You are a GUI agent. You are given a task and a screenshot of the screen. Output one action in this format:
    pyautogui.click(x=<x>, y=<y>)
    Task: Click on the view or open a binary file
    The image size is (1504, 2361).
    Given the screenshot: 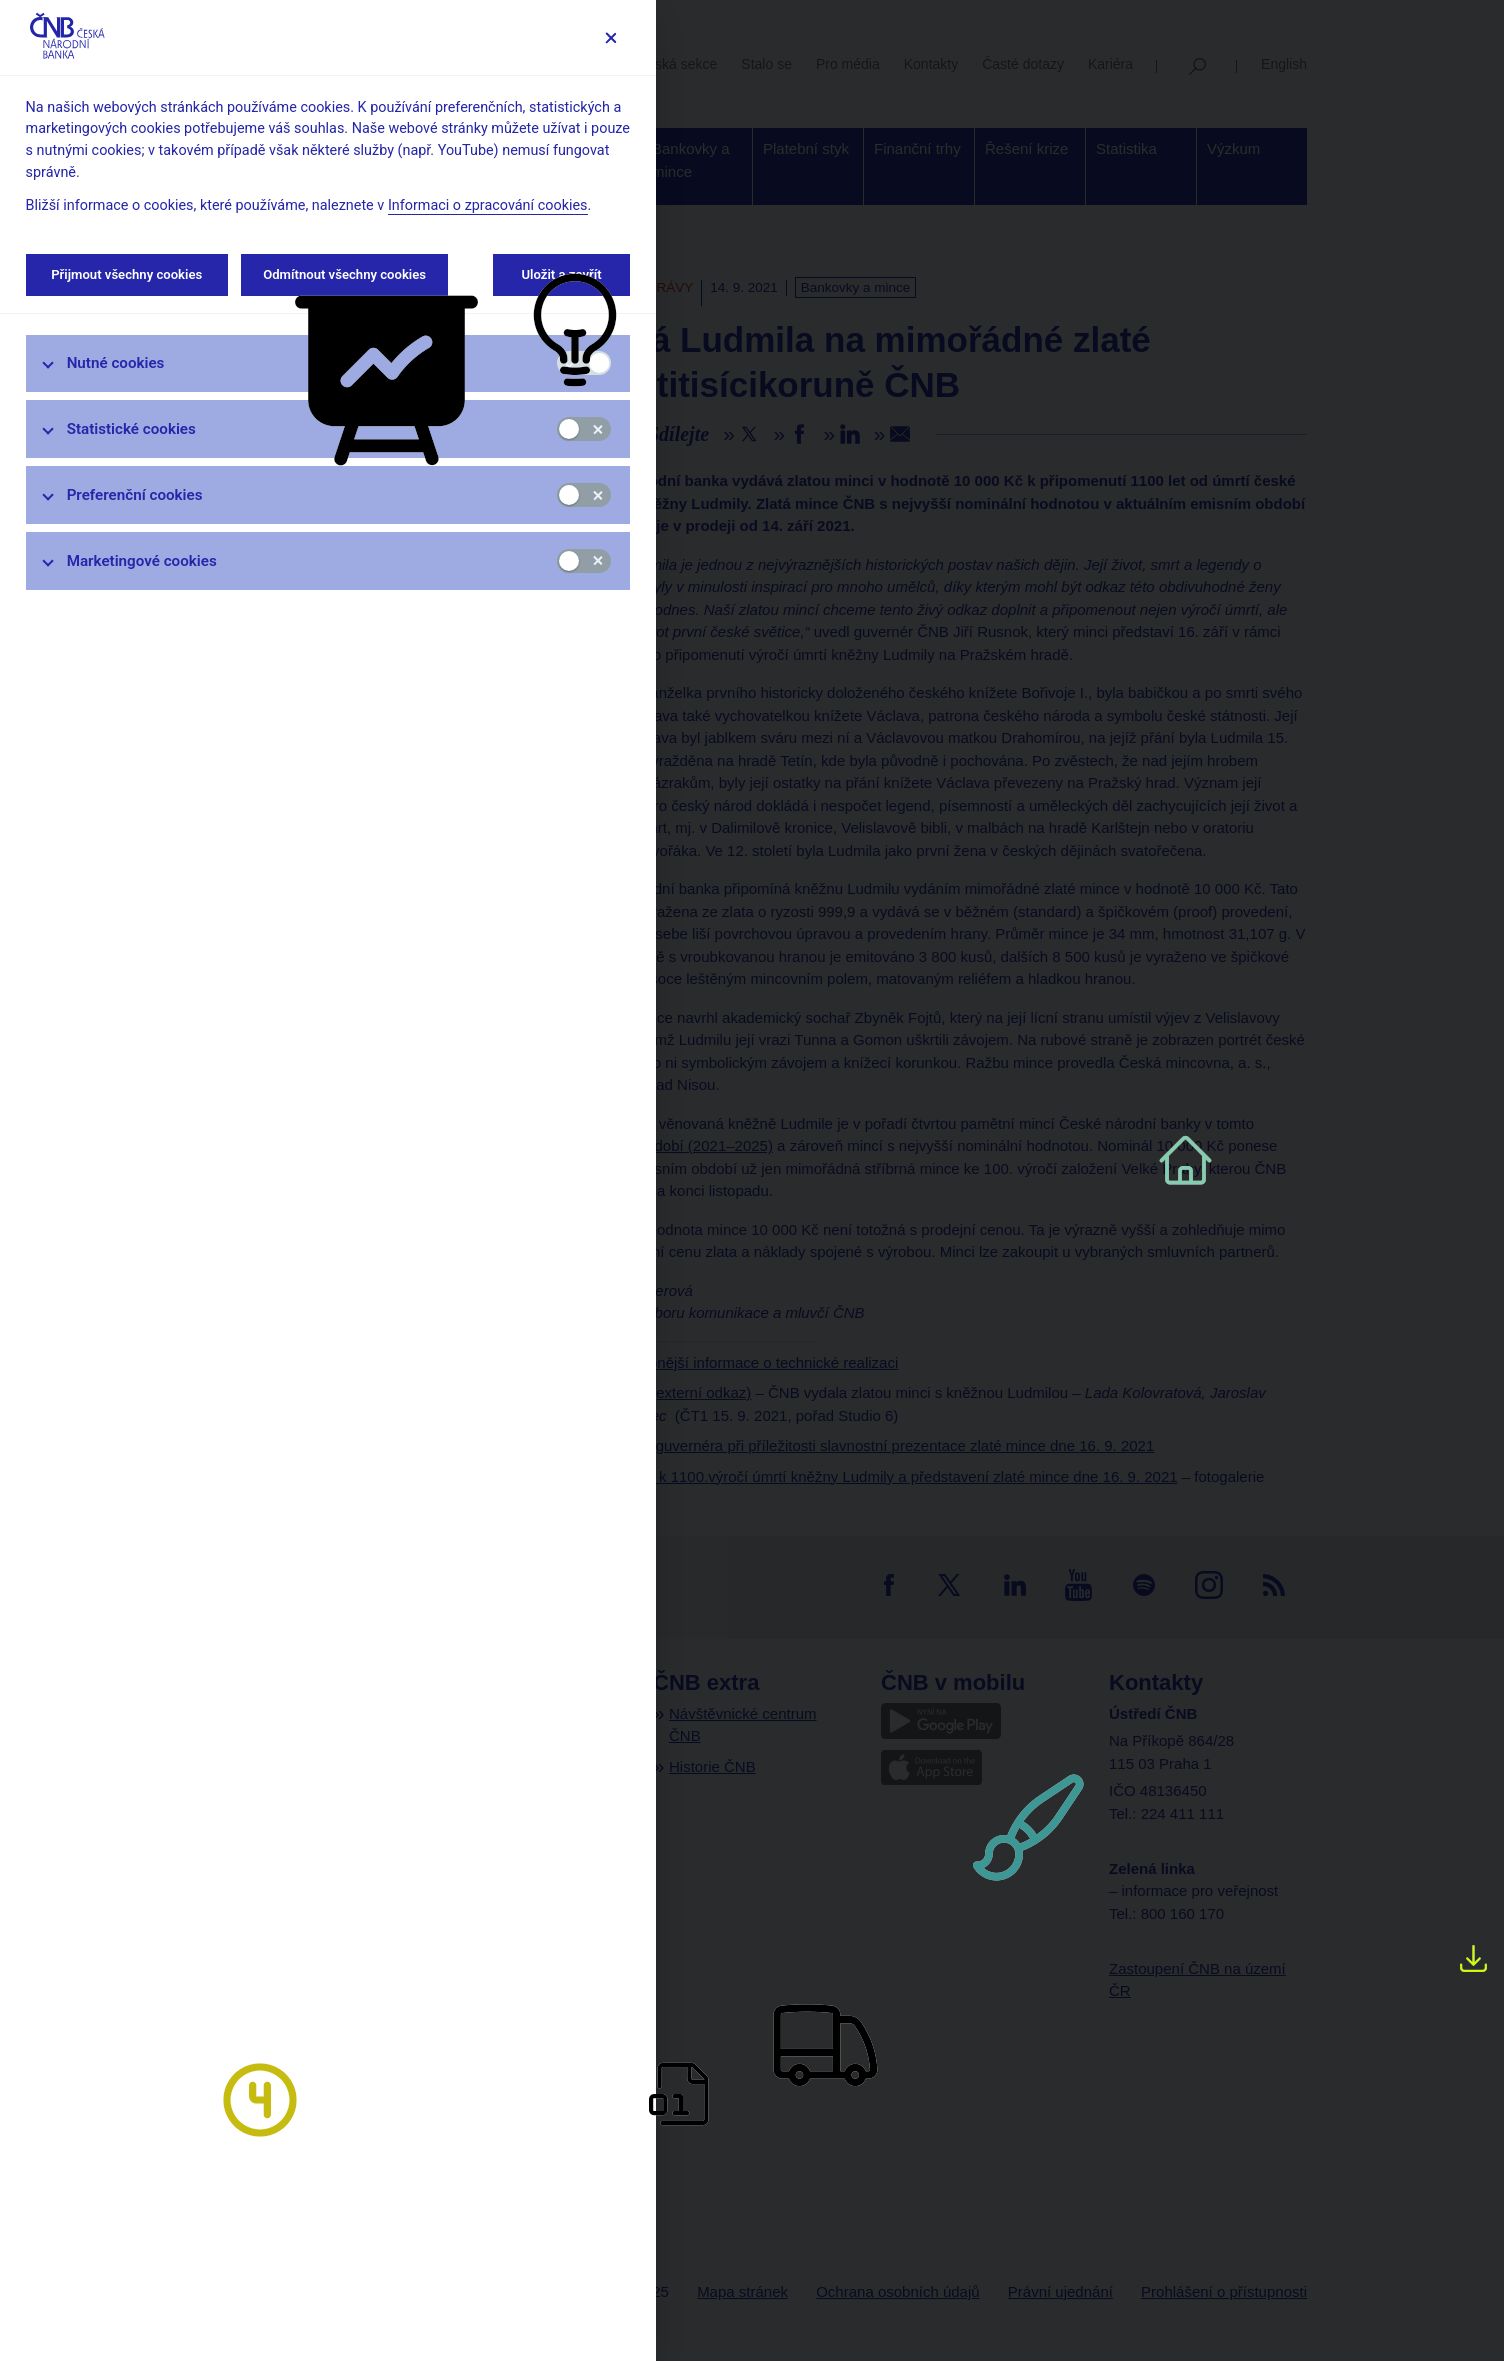 What is the action you would take?
    pyautogui.click(x=683, y=2094)
    